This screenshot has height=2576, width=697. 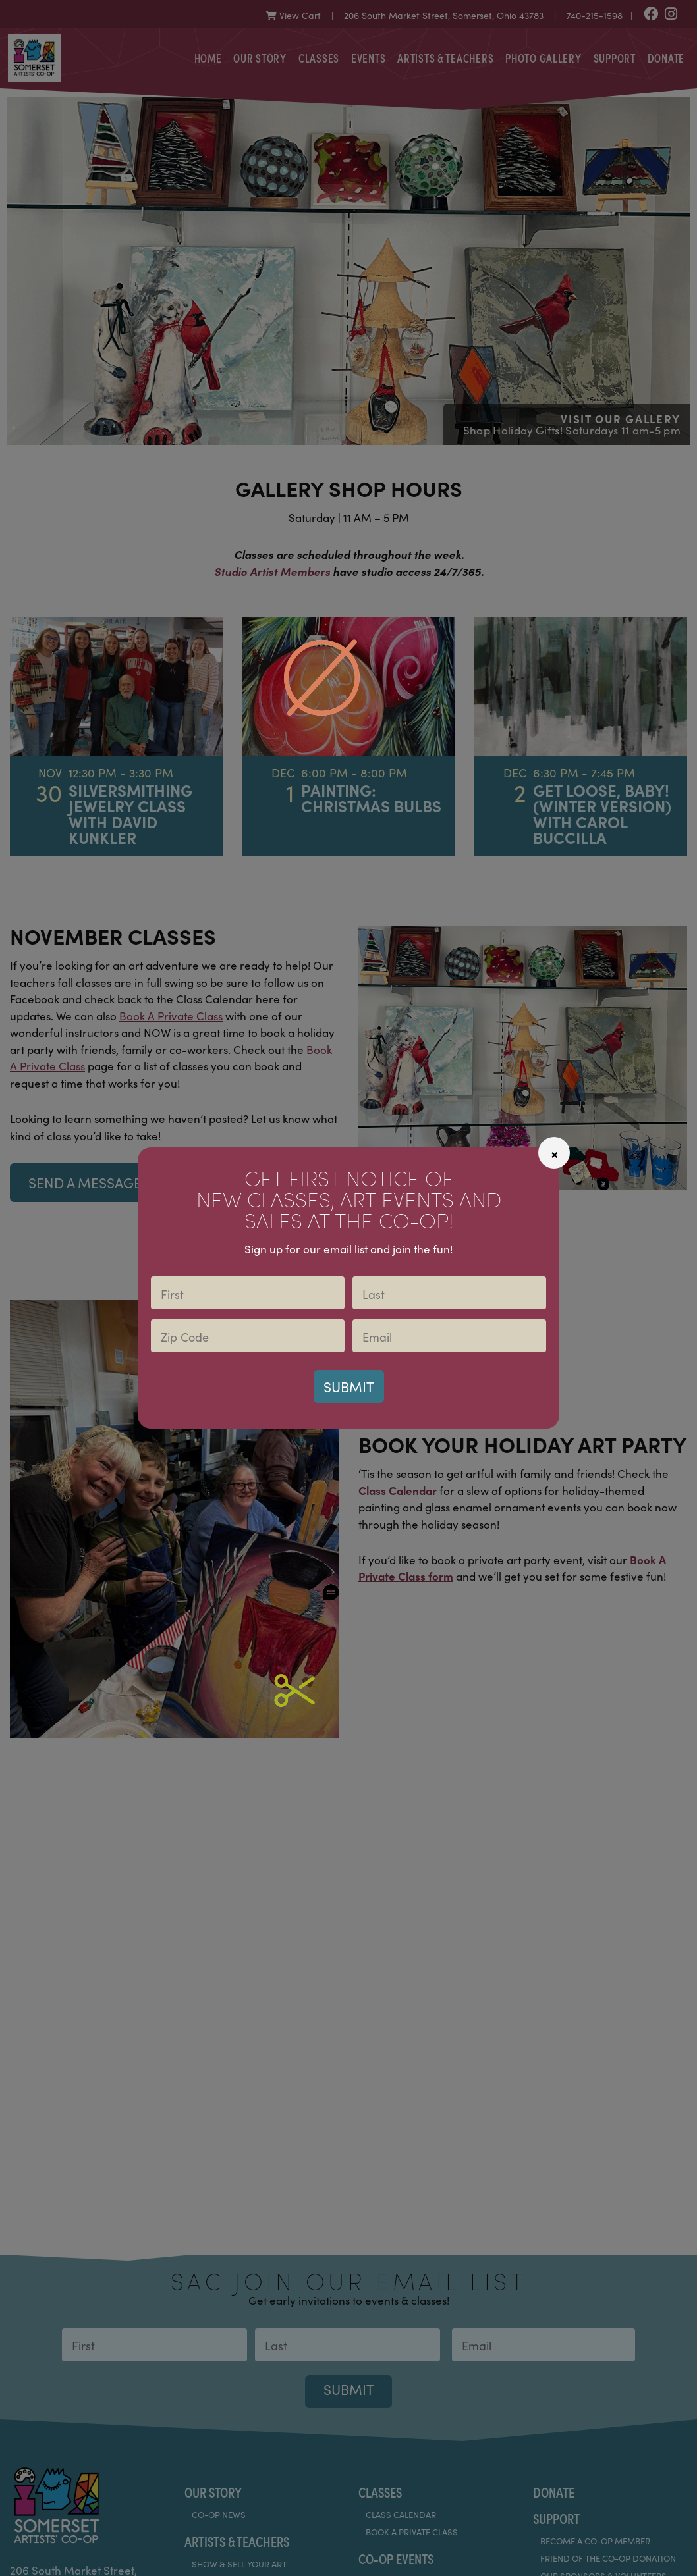 What do you see at coordinates (331, 1592) in the screenshot?
I see `open chat or messaging` at bounding box center [331, 1592].